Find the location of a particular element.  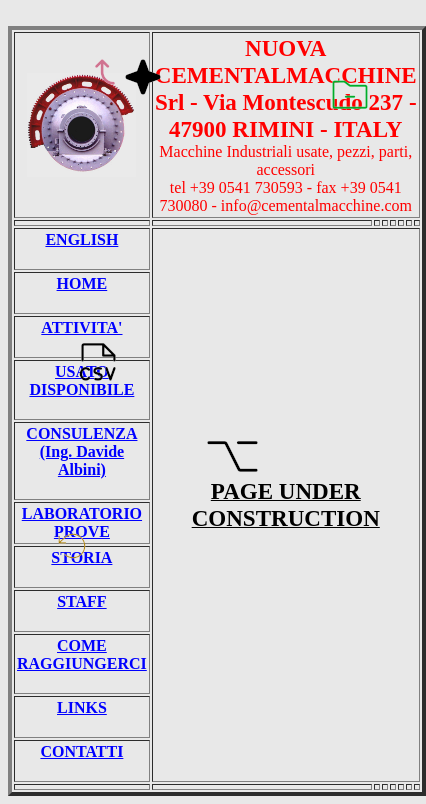

undo last action is located at coordinates (73, 546).